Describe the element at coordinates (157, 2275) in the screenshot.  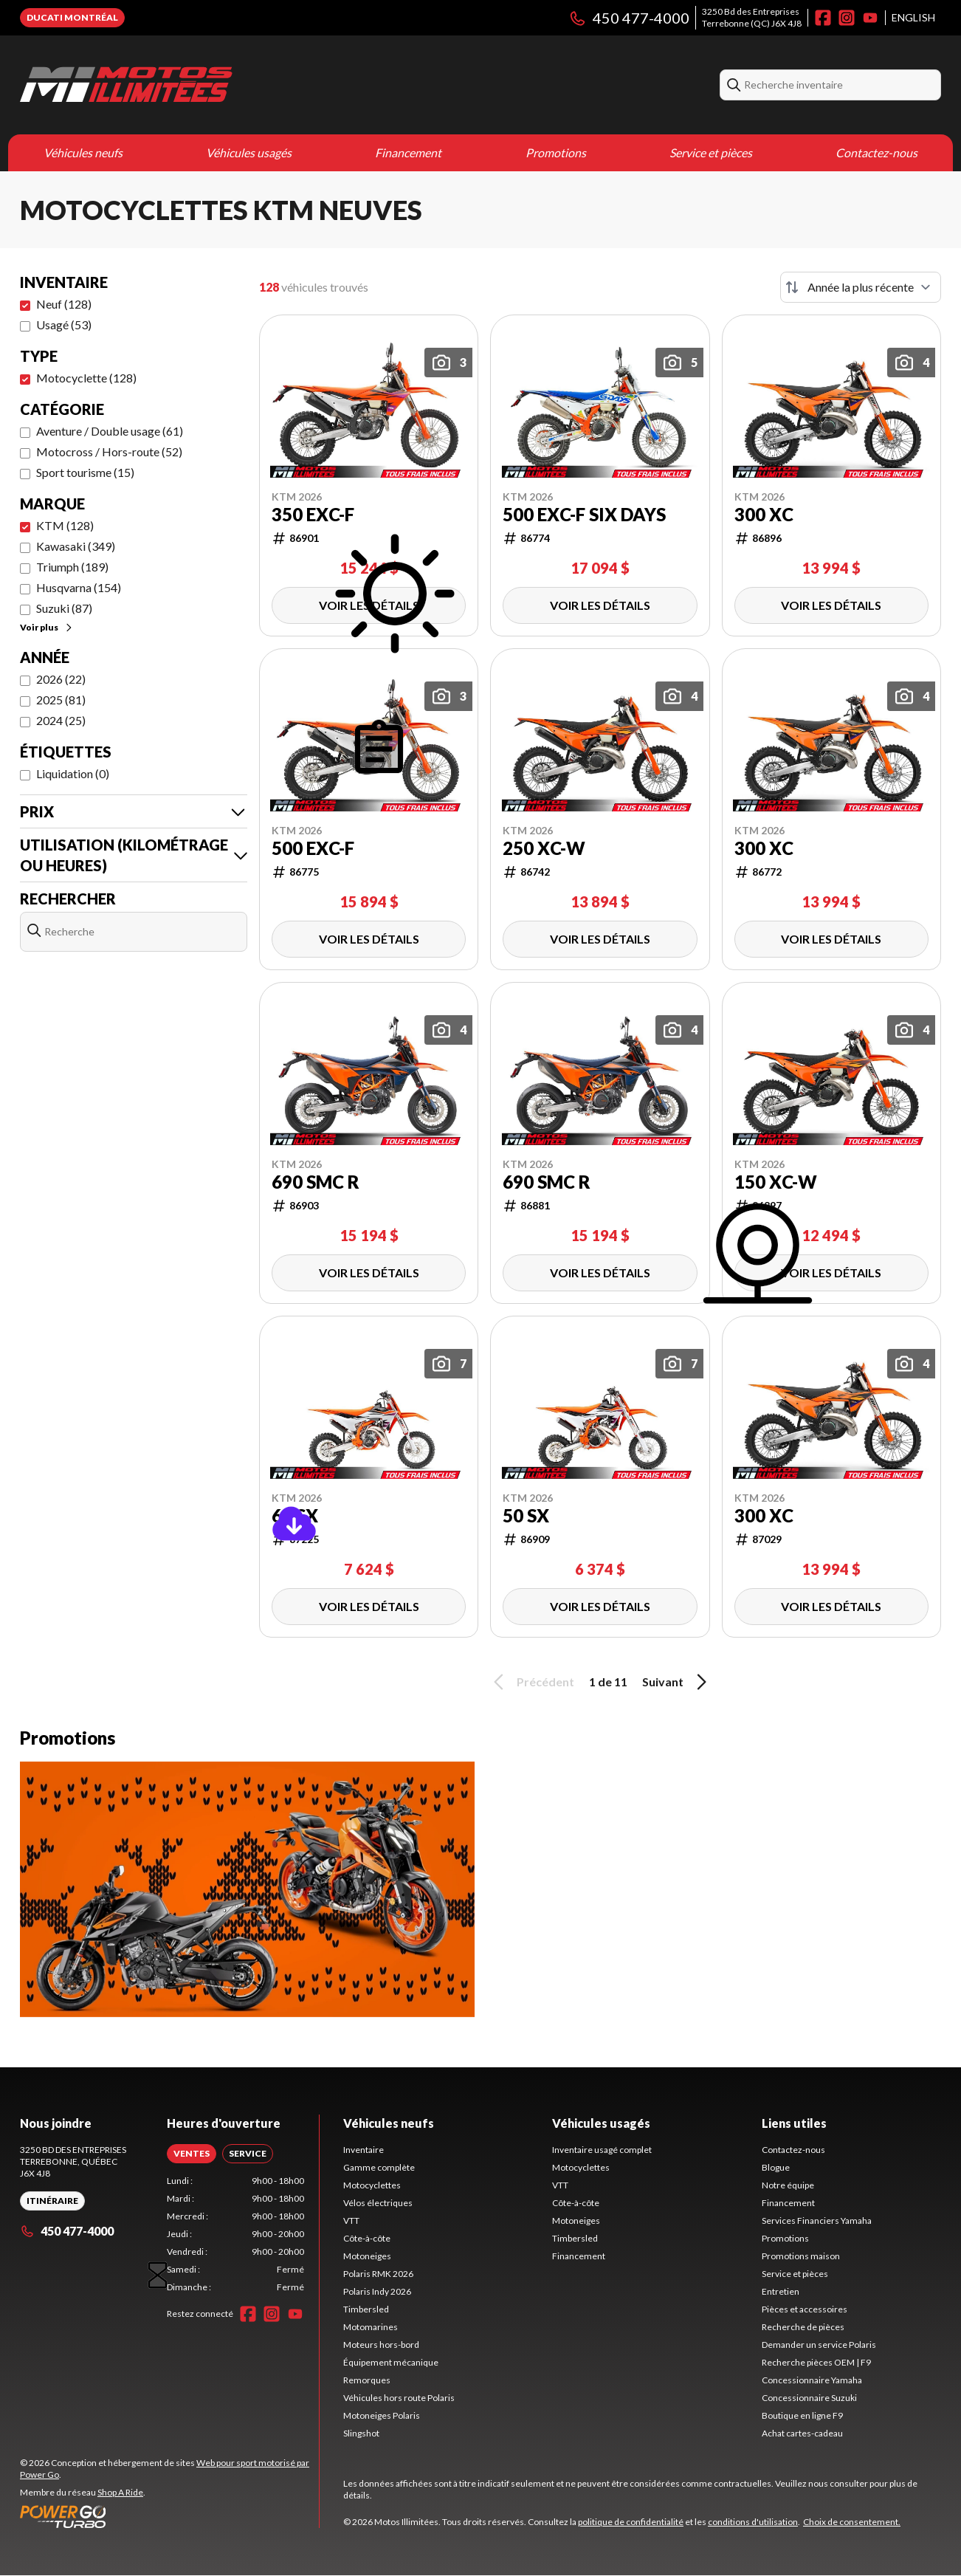
I see `indicates a loading or processing state` at that location.